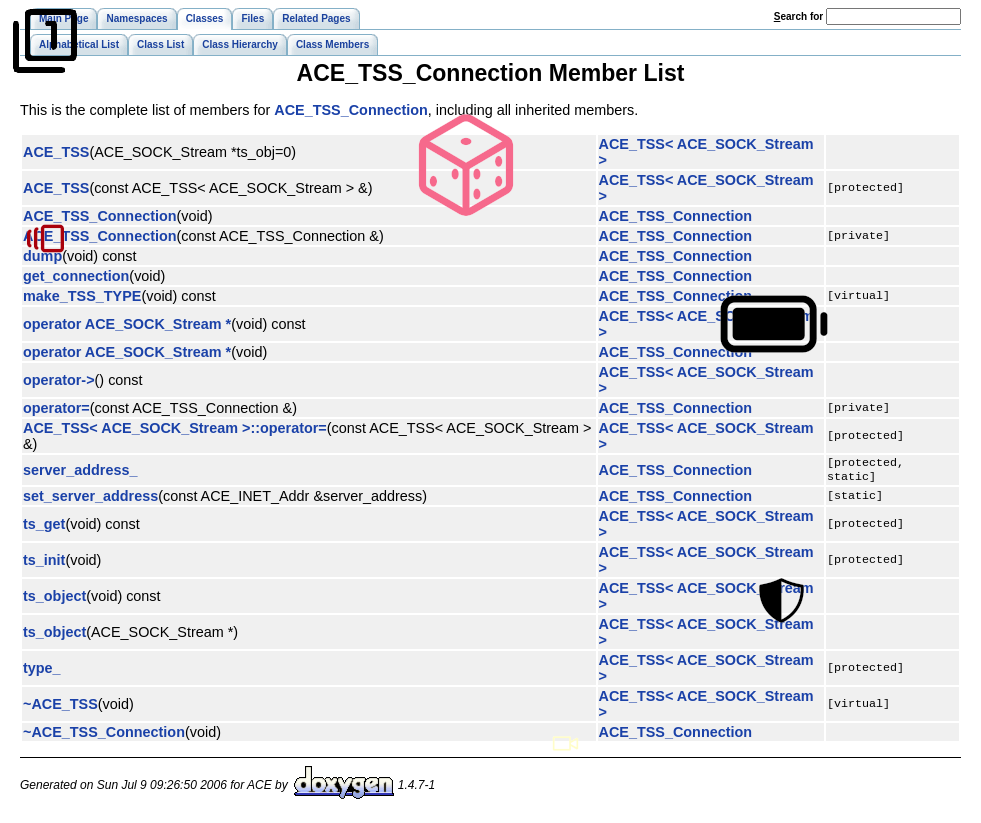 This screenshot has height=823, width=981. Describe the element at coordinates (466, 165) in the screenshot. I see `randomize or shuffle content` at that location.